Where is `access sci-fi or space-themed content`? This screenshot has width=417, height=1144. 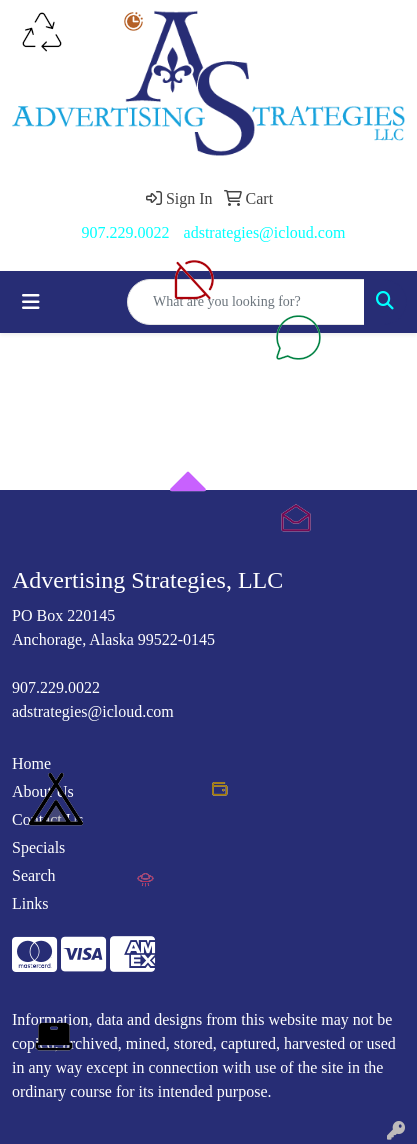 access sci-fi or space-themed content is located at coordinates (145, 879).